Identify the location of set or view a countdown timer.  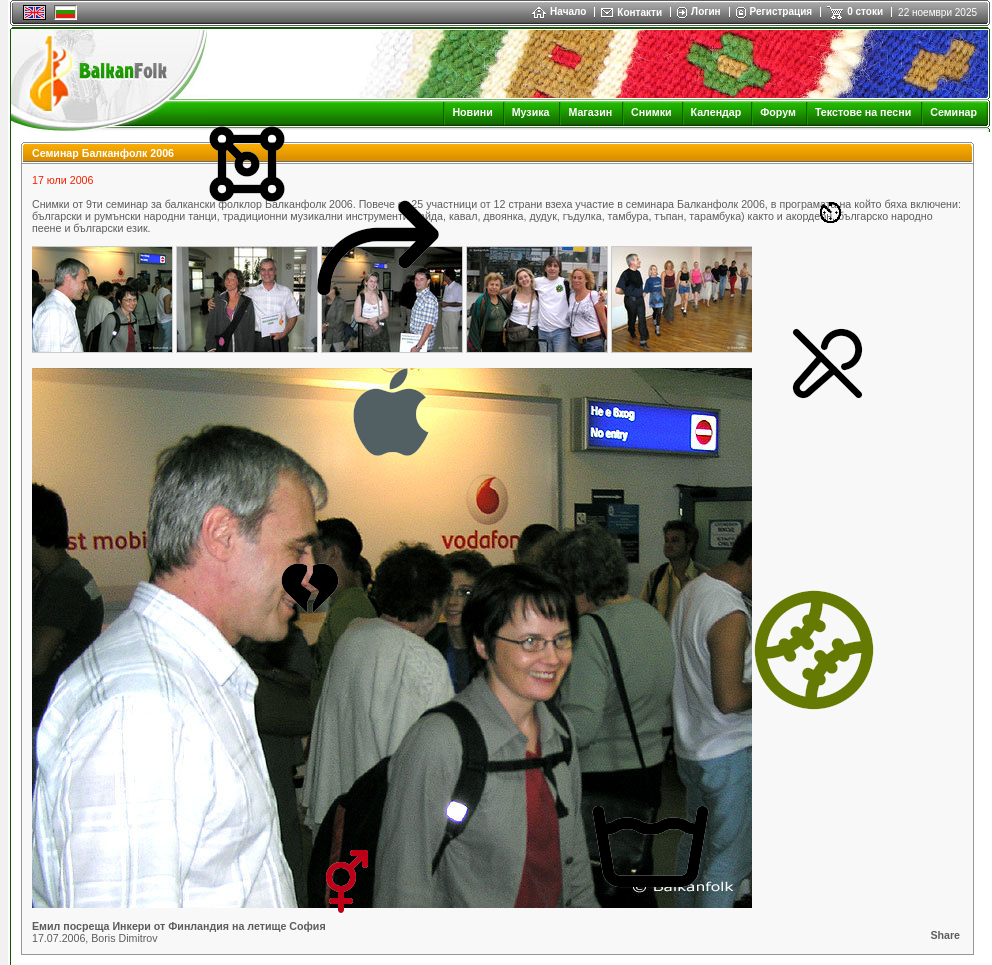
(830, 212).